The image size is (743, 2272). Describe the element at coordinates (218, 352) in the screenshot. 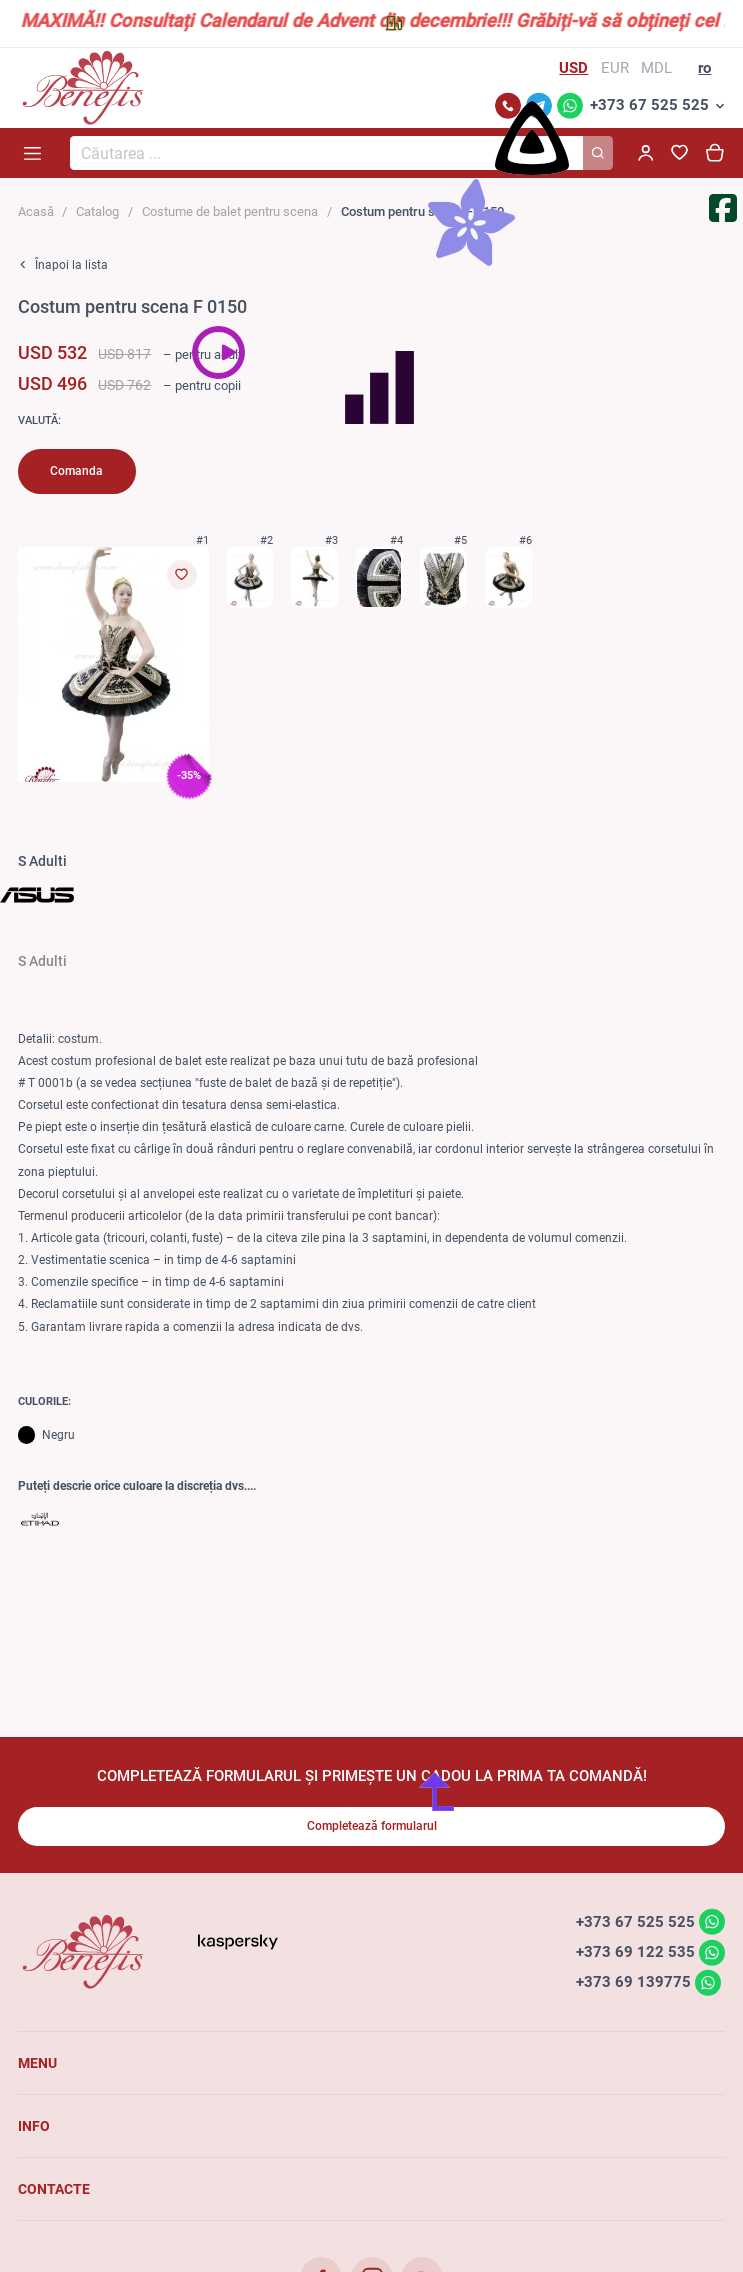

I see `steinberg brand logo` at that location.